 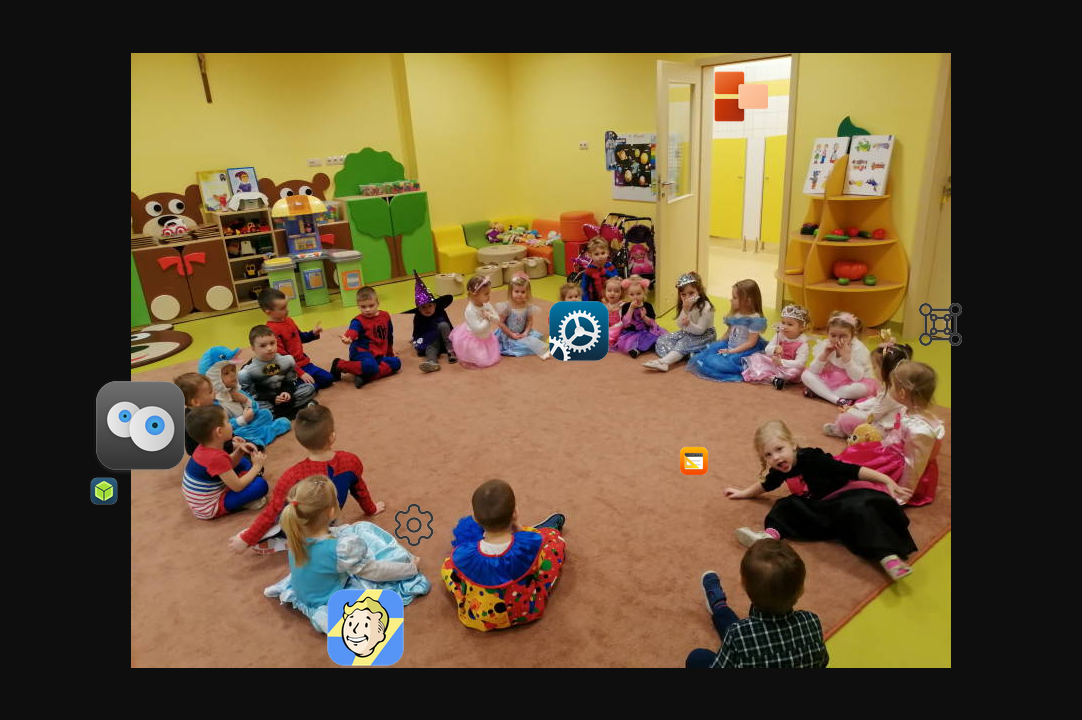 What do you see at coordinates (694, 461) in the screenshot?
I see `open Cambalache GTK UI designer app` at bounding box center [694, 461].